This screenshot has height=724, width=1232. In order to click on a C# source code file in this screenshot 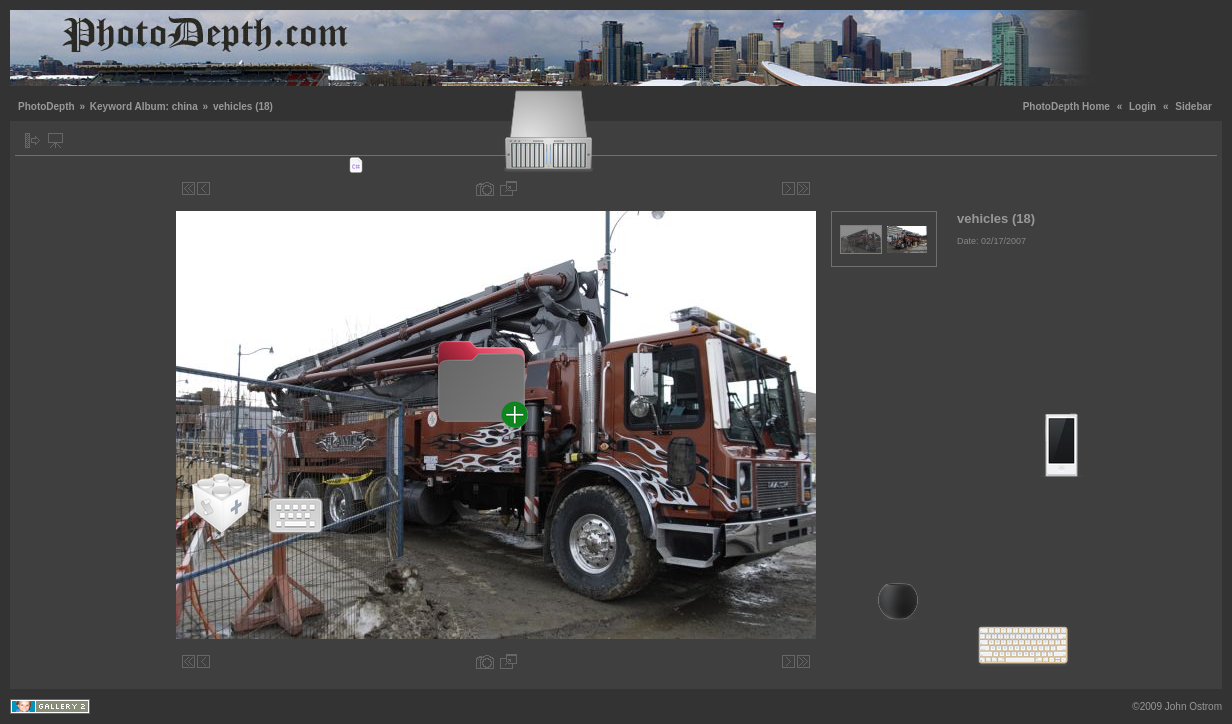, I will do `click(356, 165)`.